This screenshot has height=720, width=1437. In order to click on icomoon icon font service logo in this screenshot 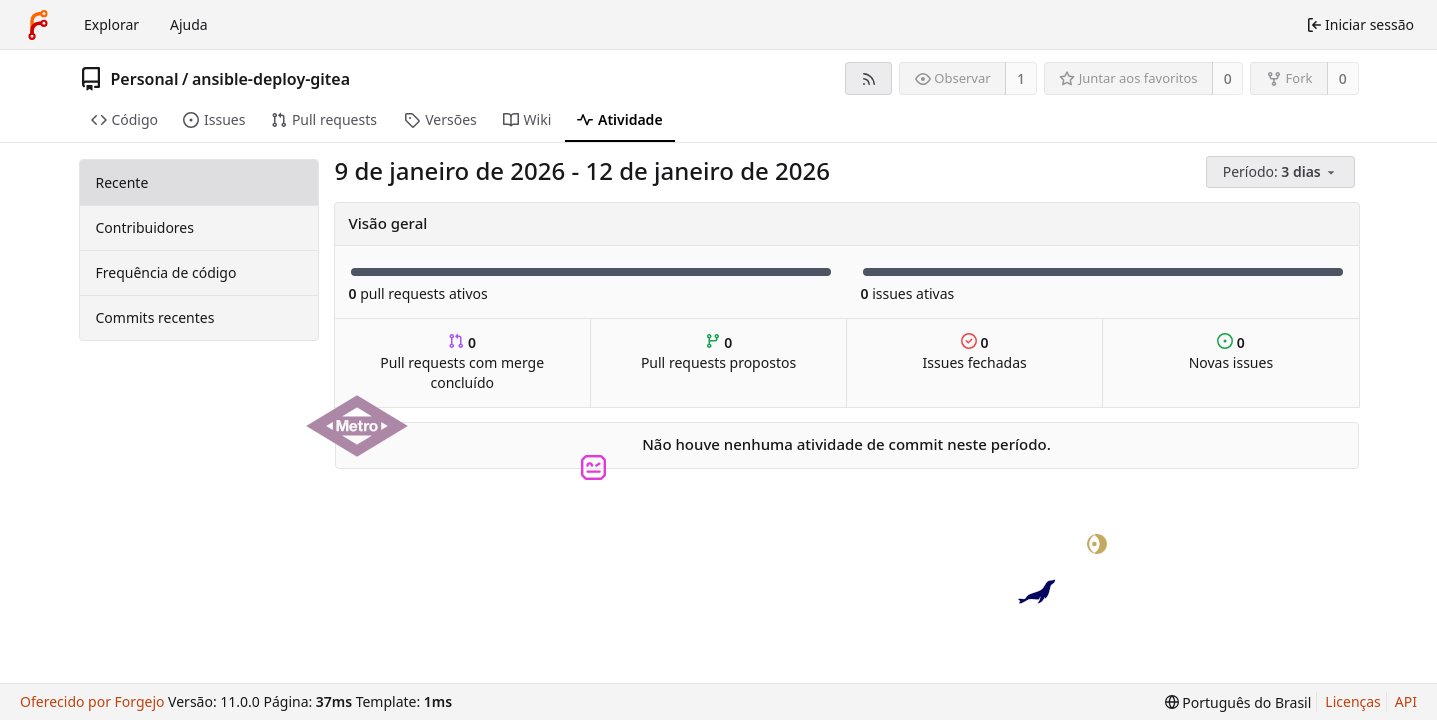, I will do `click(1097, 544)`.